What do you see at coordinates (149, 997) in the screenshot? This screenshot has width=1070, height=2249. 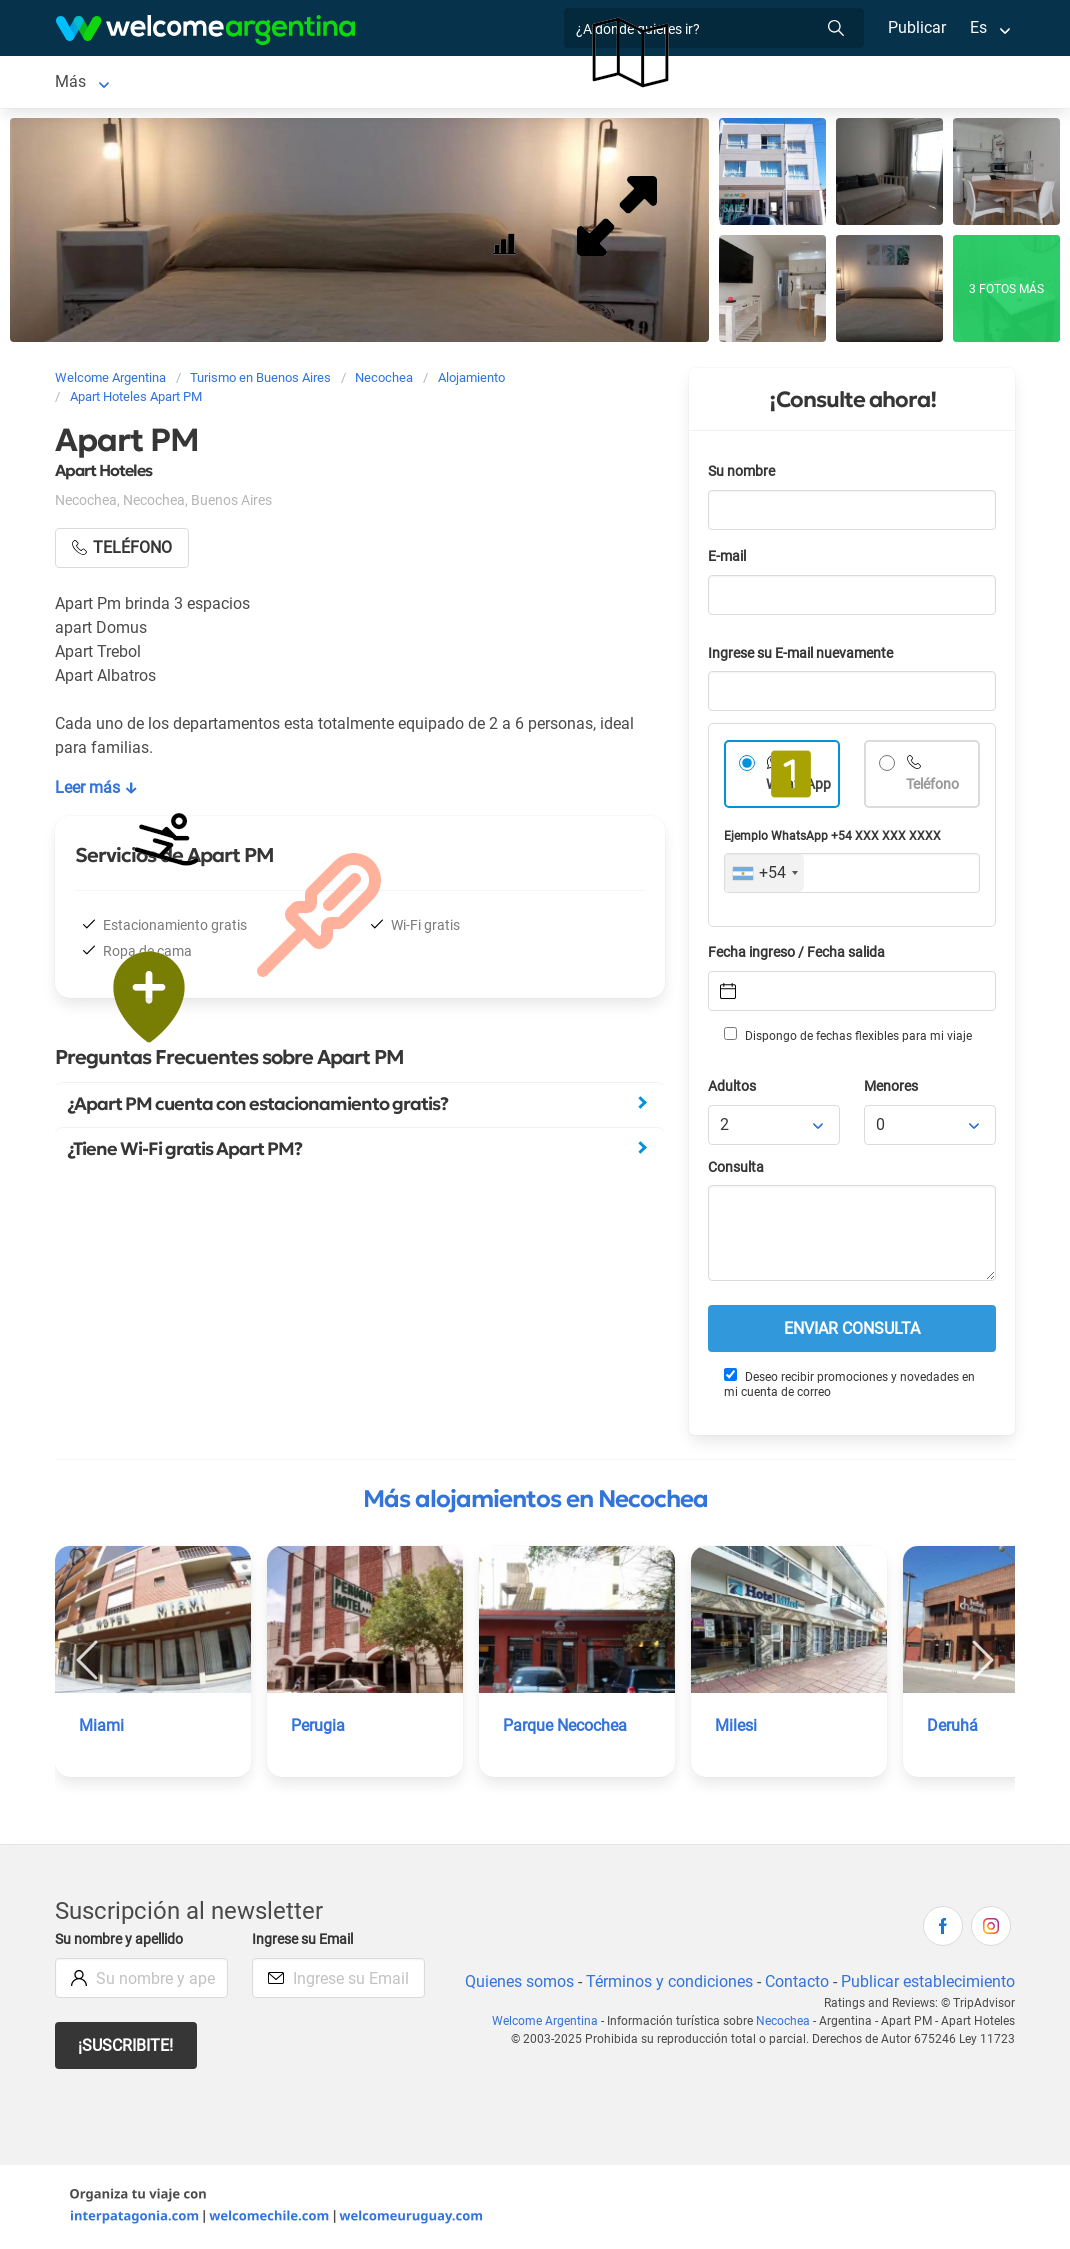 I see `add a new location pin` at bounding box center [149, 997].